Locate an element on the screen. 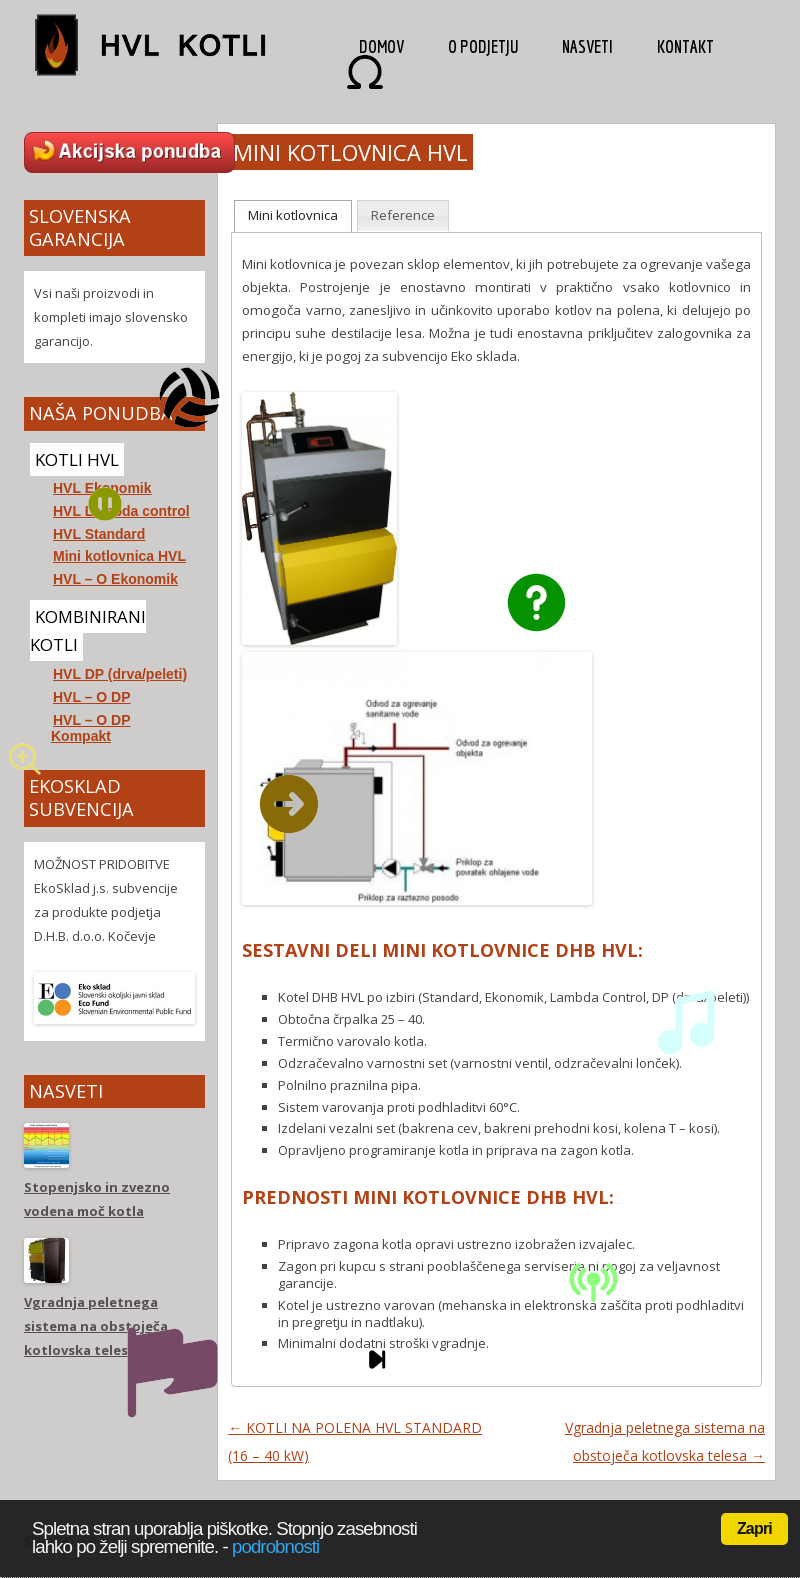 This screenshot has width=800, height=1578. pause media playback is located at coordinates (105, 504).